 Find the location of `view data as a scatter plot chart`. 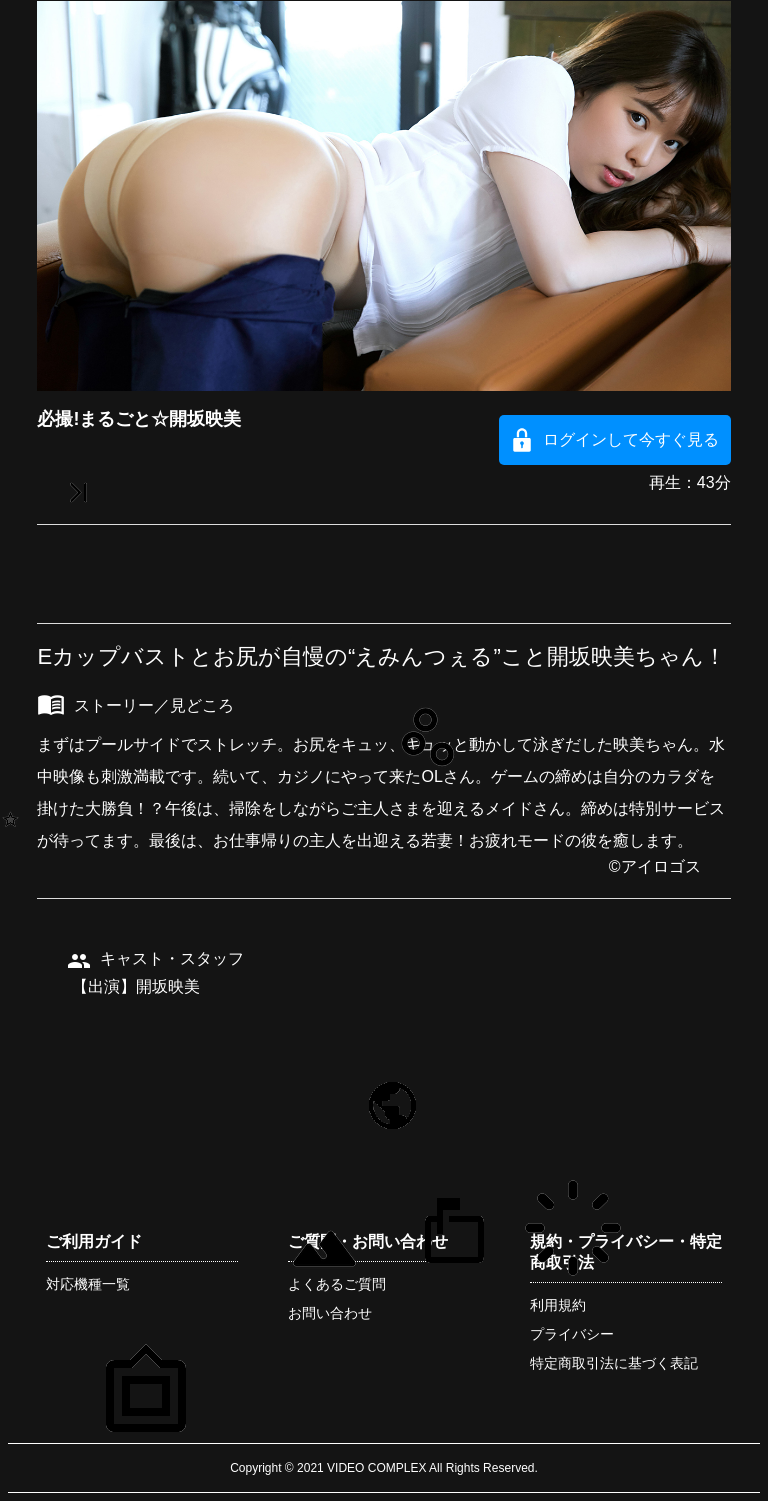

view data as a scatter plot chart is located at coordinates (428, 737).